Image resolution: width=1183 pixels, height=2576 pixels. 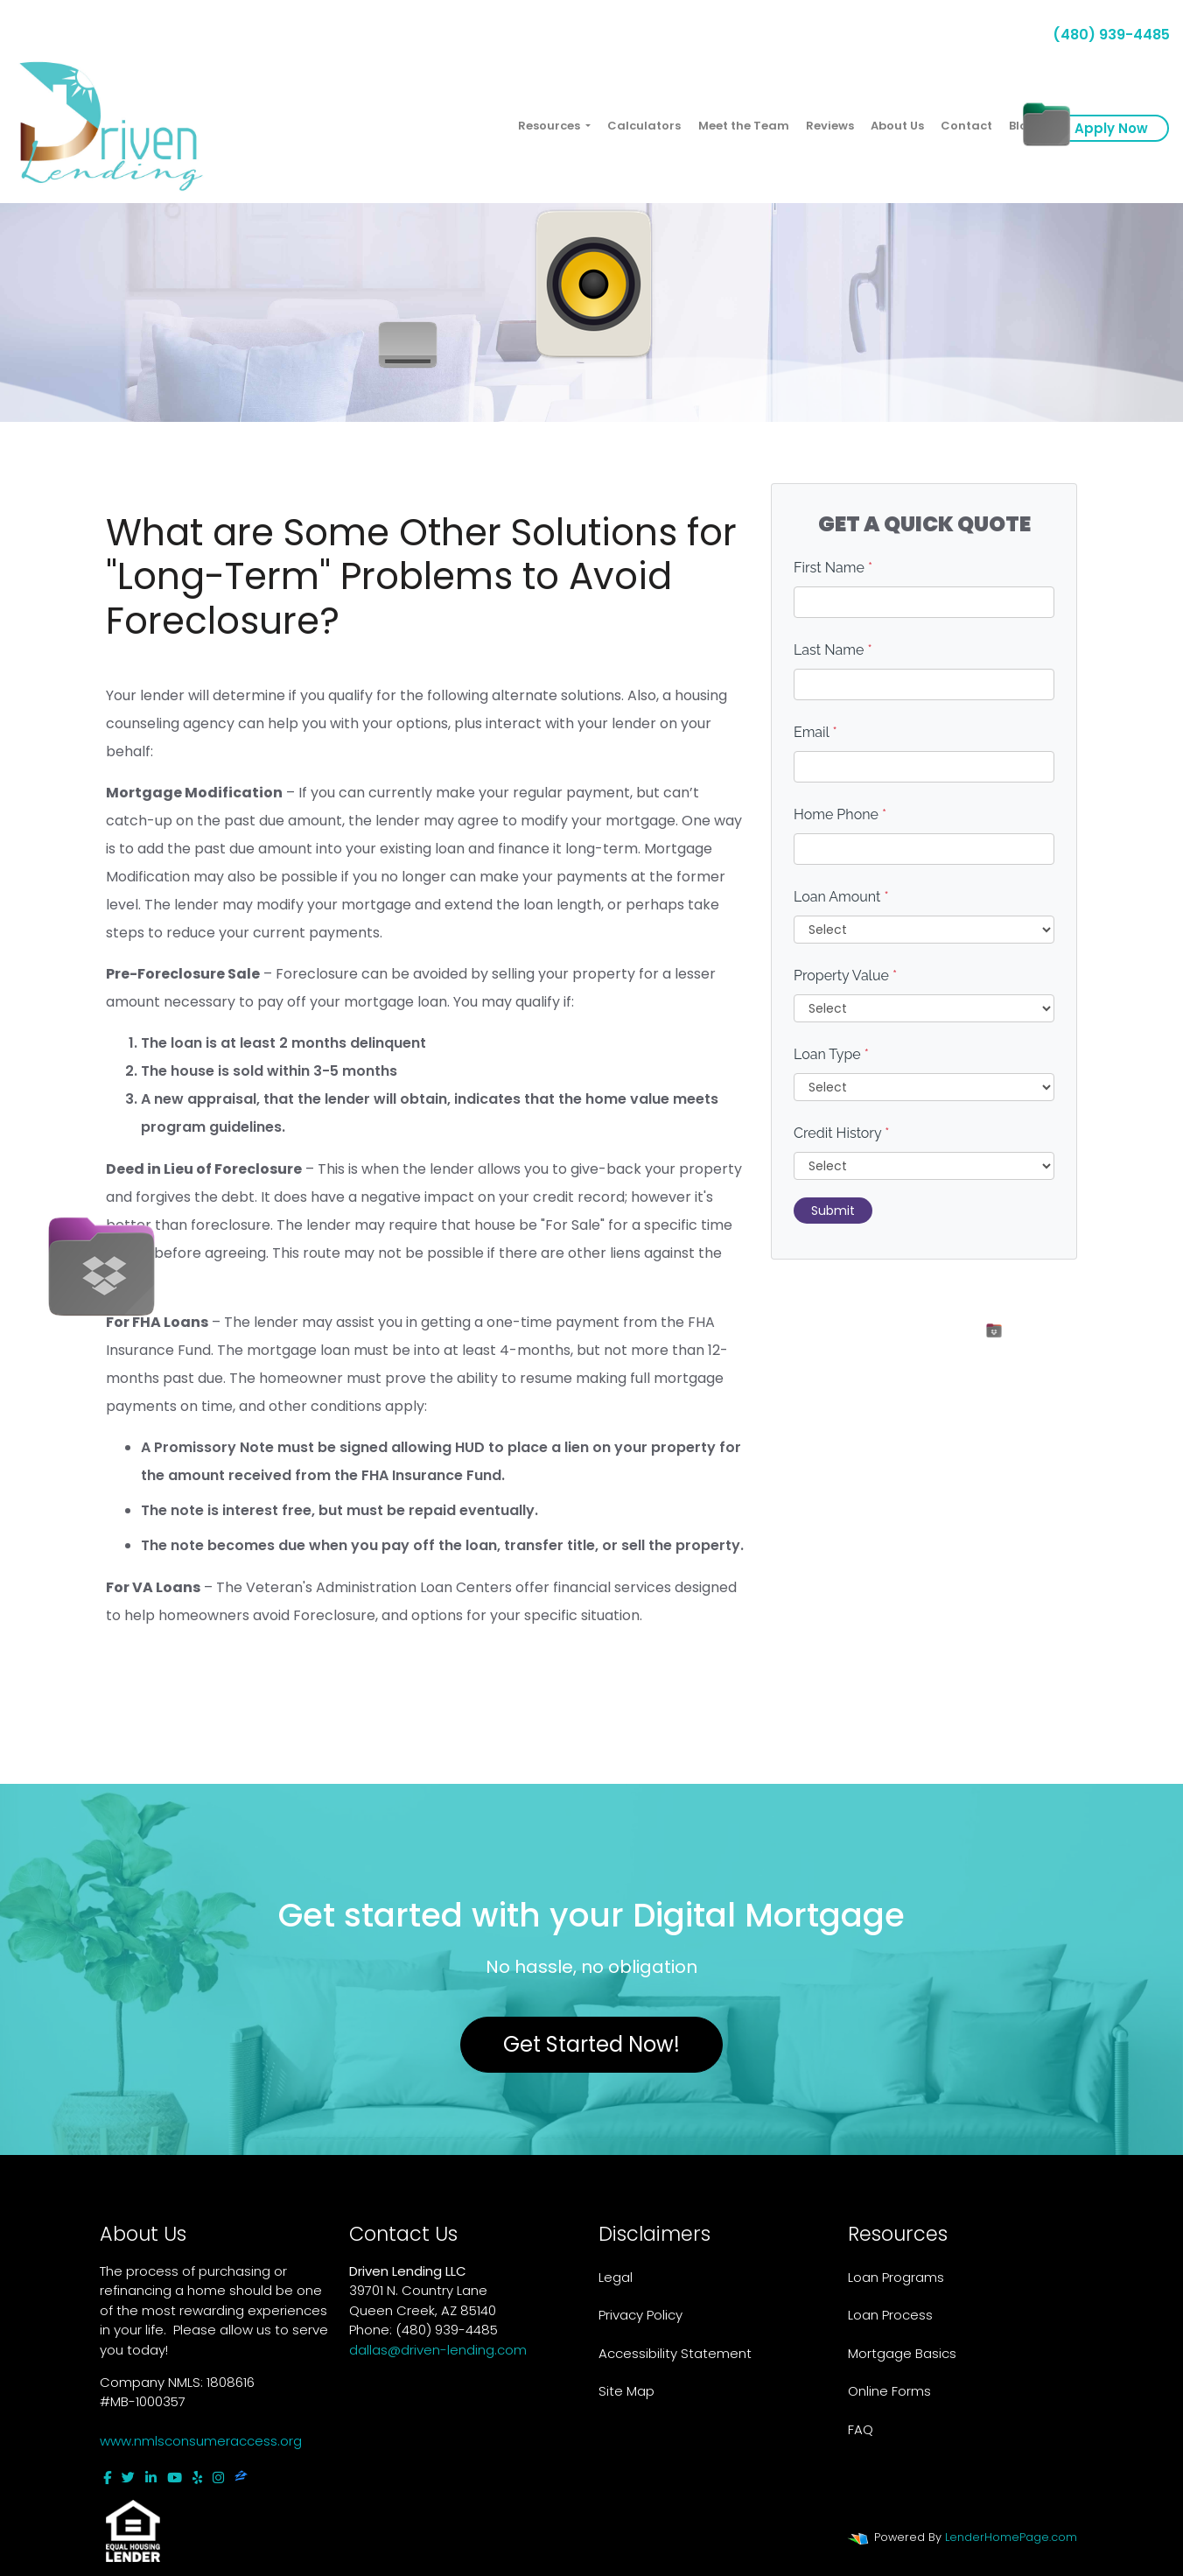 What do you see at coordinates (593, 284) in the screenshot?
I see `open sound or audio settings panel` at bounding box center [593, 284].